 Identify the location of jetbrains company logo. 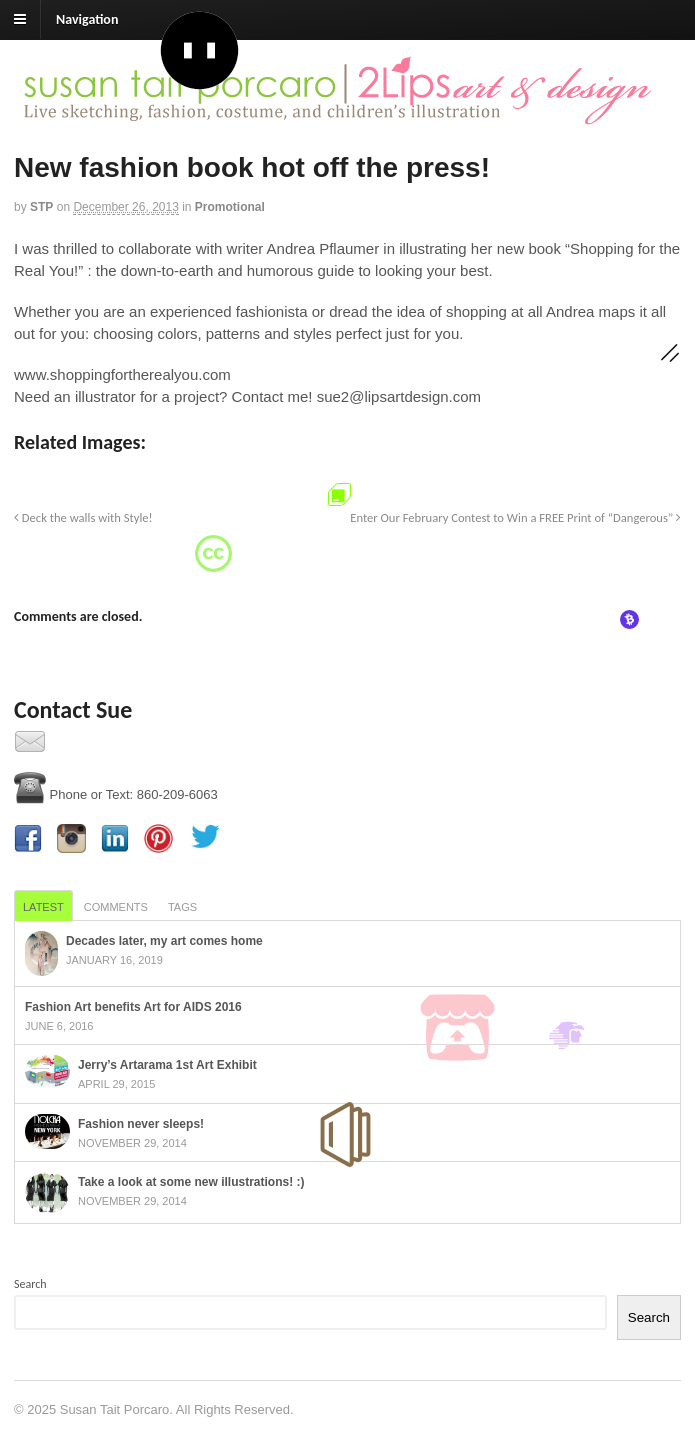
(339, 494).